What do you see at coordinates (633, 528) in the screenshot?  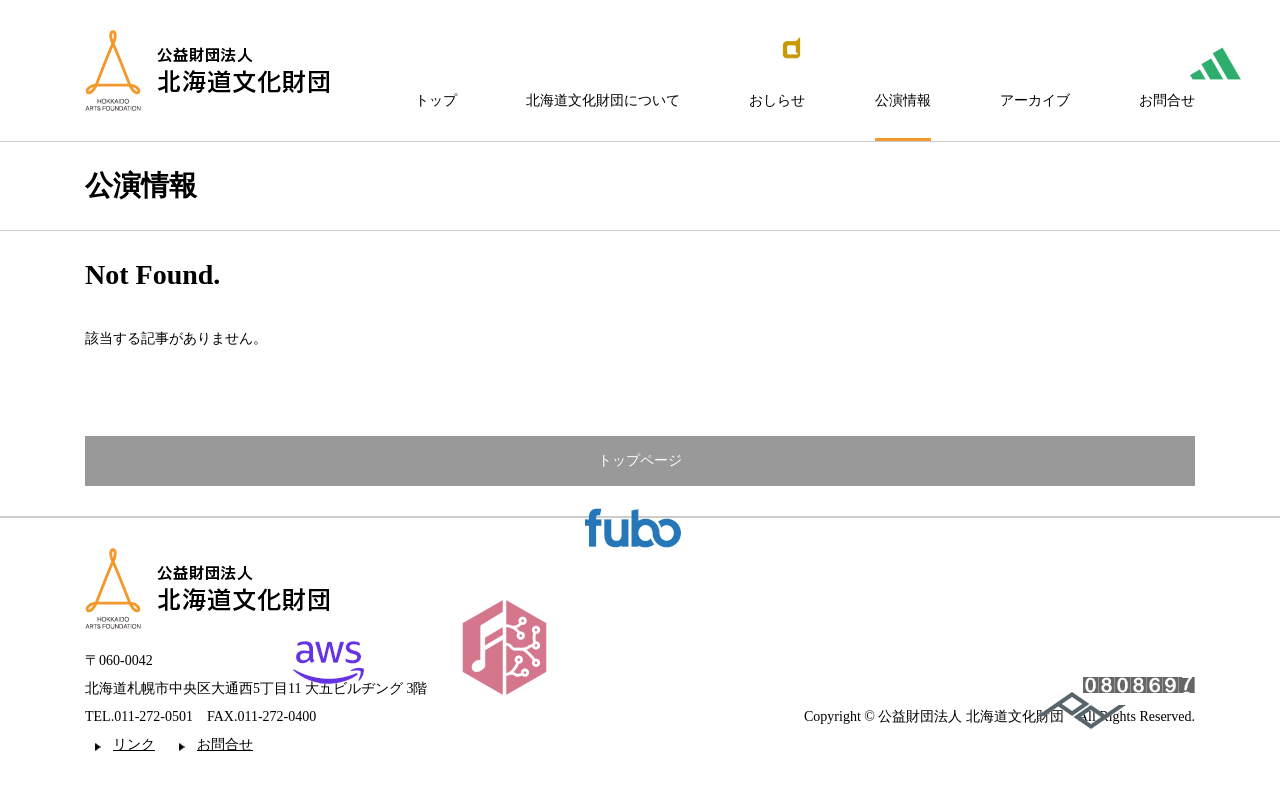 I see `open the fuboTV streaming app` at bounding box center [633, 528].